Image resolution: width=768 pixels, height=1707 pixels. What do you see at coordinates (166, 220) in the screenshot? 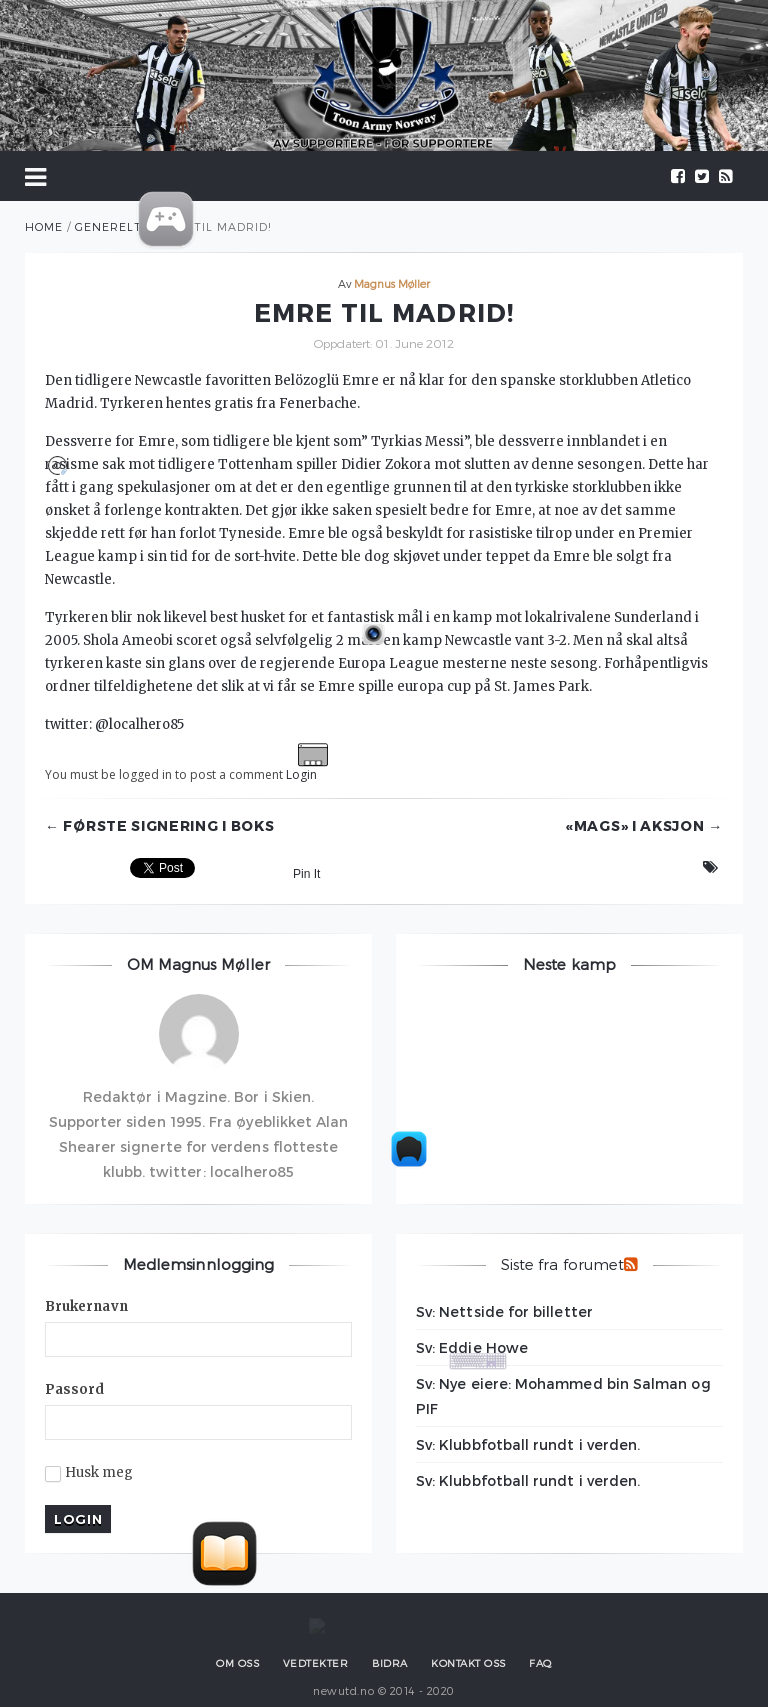
I see `access games settings or preferences` at bounding box center [166, 220].